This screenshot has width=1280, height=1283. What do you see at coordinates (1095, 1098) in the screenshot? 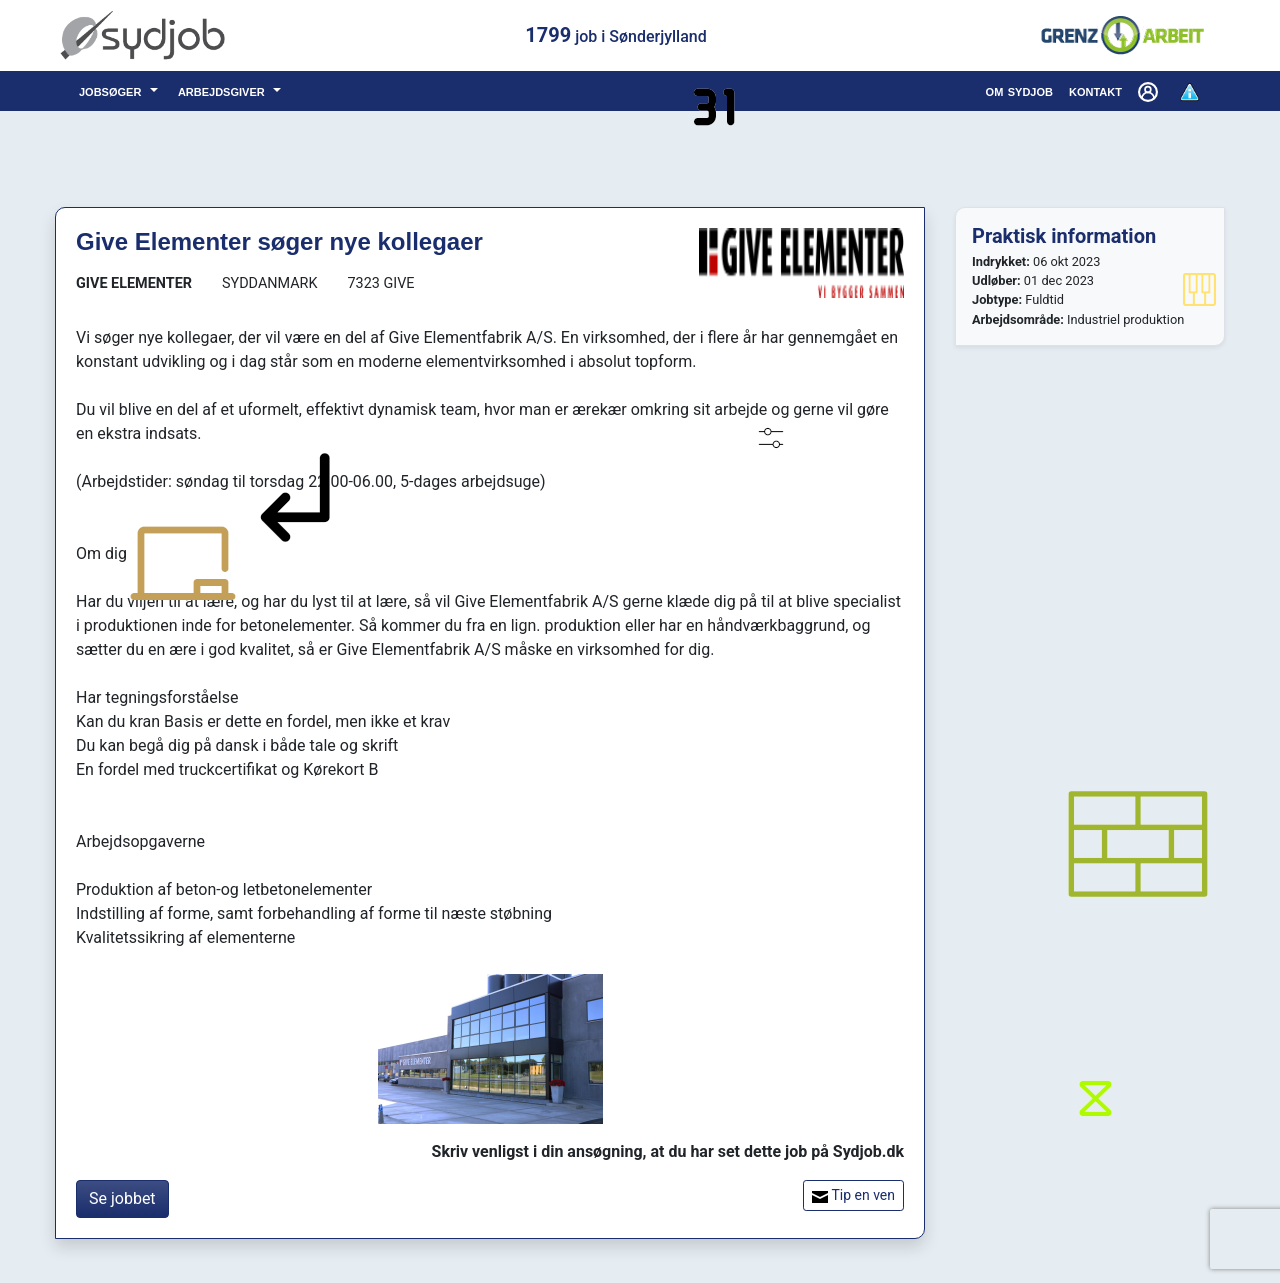
I see `indicates loading or processing in progress` at bounding box center [1095, 1098].